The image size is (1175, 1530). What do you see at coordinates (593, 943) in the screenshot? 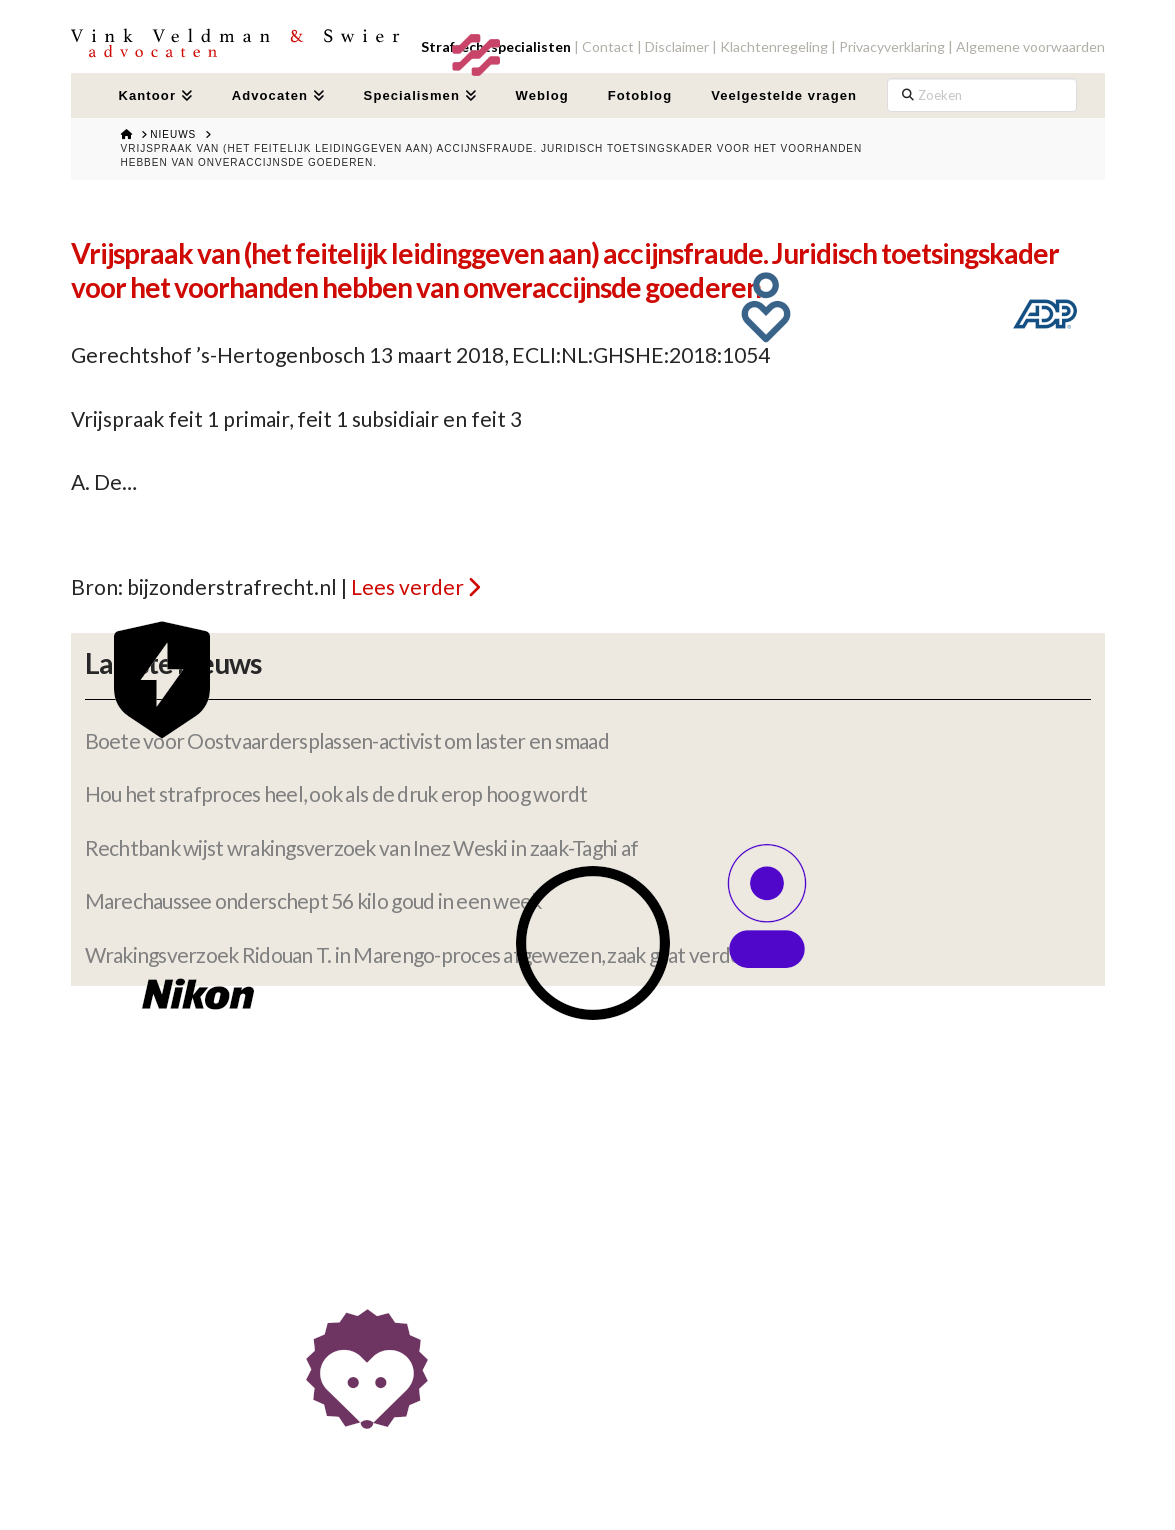
I see `conventional commits project logo` at bounding box center [593, 943].